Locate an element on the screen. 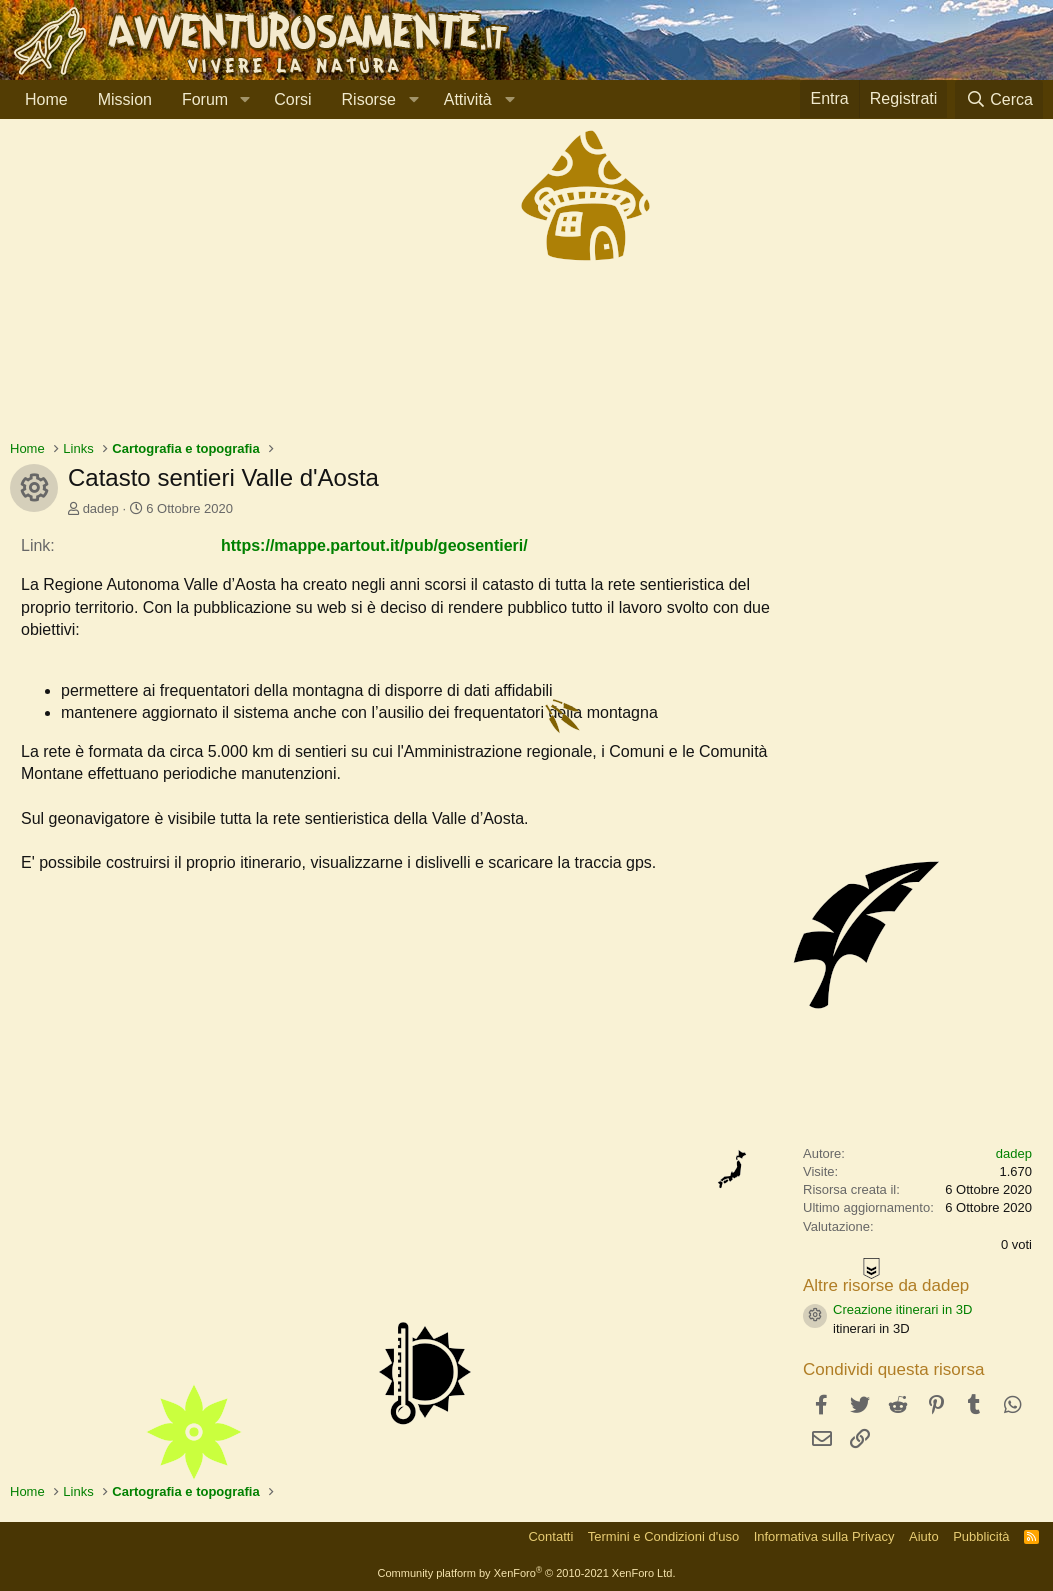  select japan as your region or country is located at coordinates (732, 1169).